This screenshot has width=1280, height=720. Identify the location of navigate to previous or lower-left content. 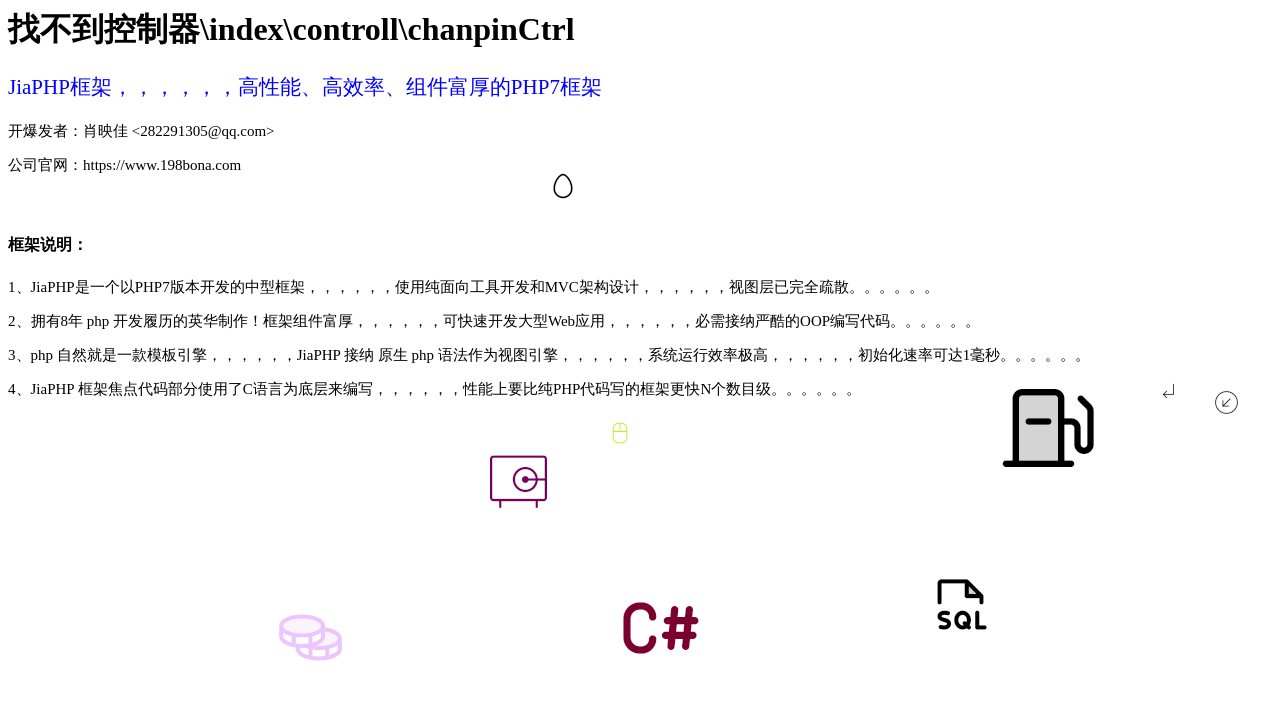
(1226, 402).